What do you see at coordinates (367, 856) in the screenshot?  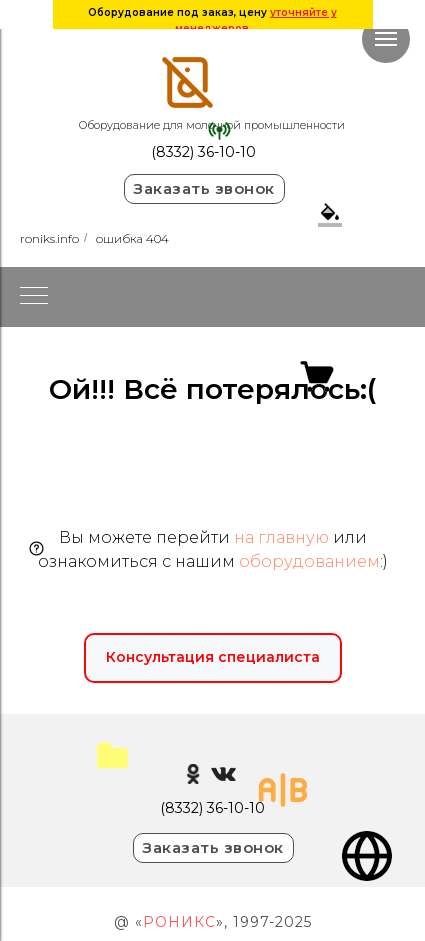 I see `switch to global or international settings` at bounding box center [367, 856].